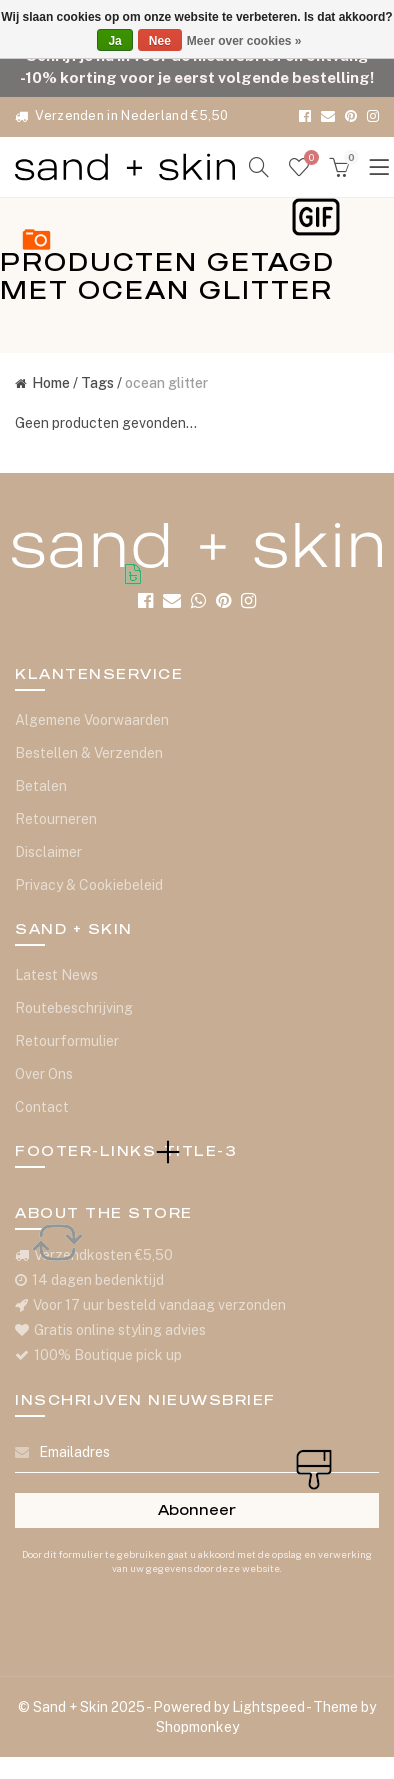 The image size is (394, 1779). Describe the element at coordinates (168, 1152) in the screenshot. I see `add a new item` at that location.